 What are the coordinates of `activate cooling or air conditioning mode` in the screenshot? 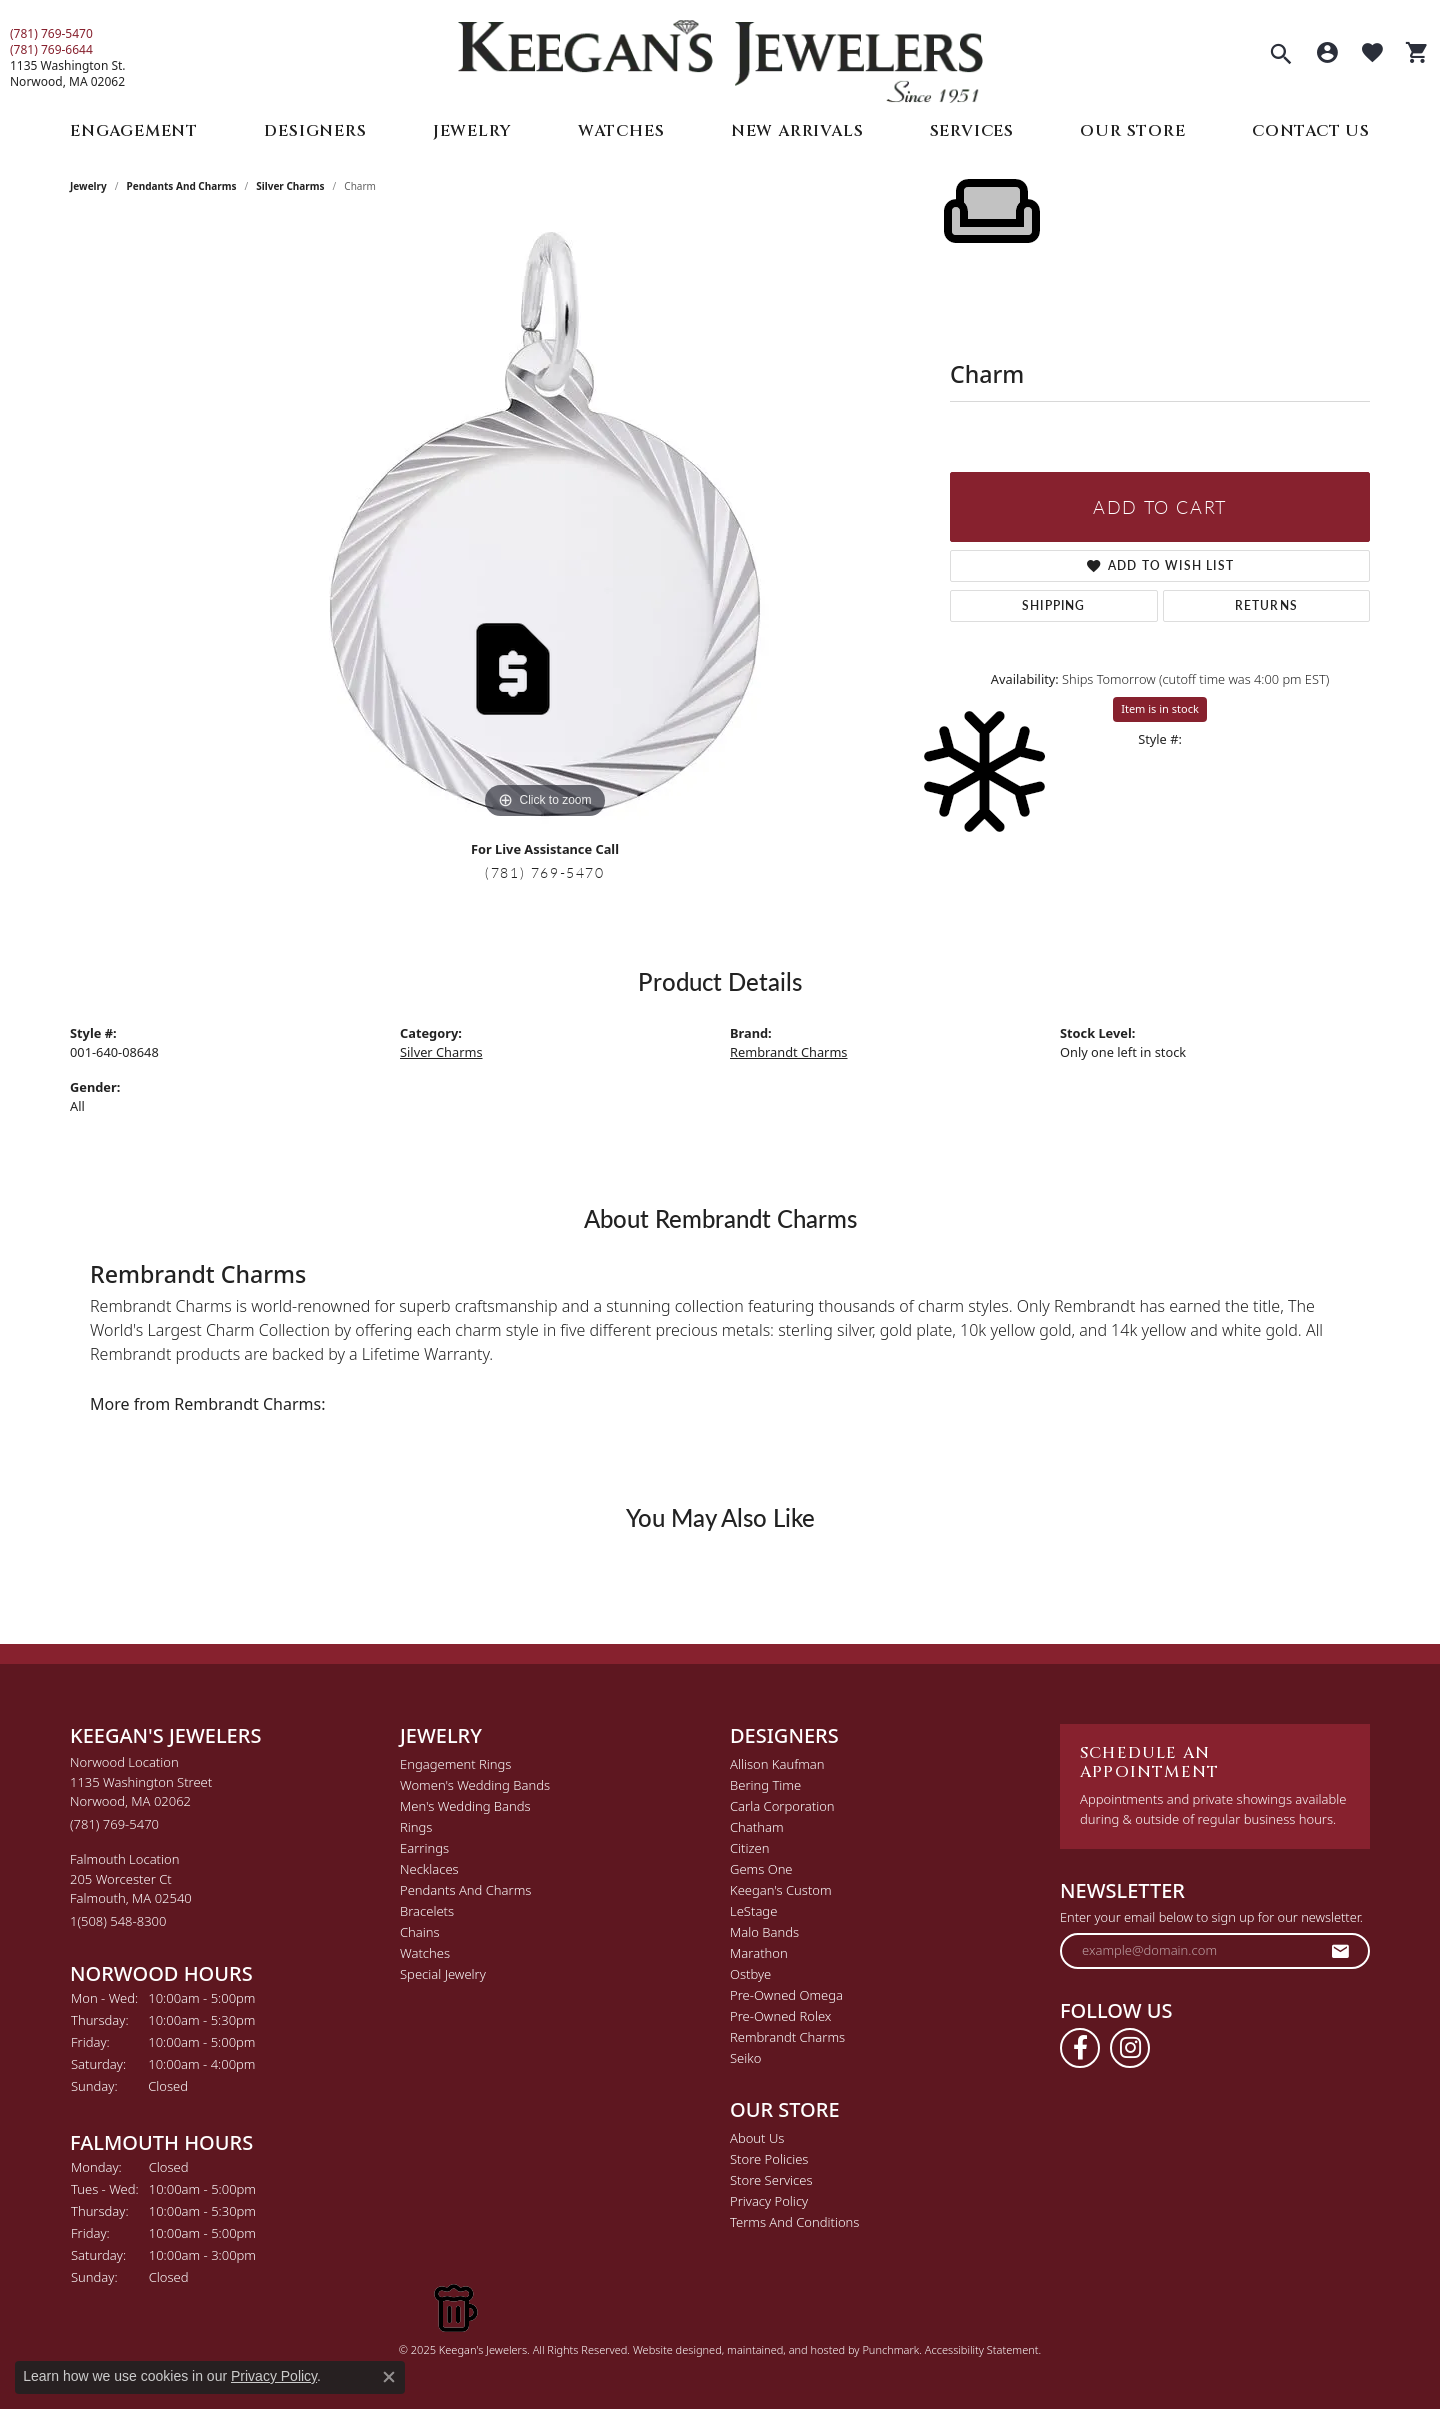 It's located at (984, 771).